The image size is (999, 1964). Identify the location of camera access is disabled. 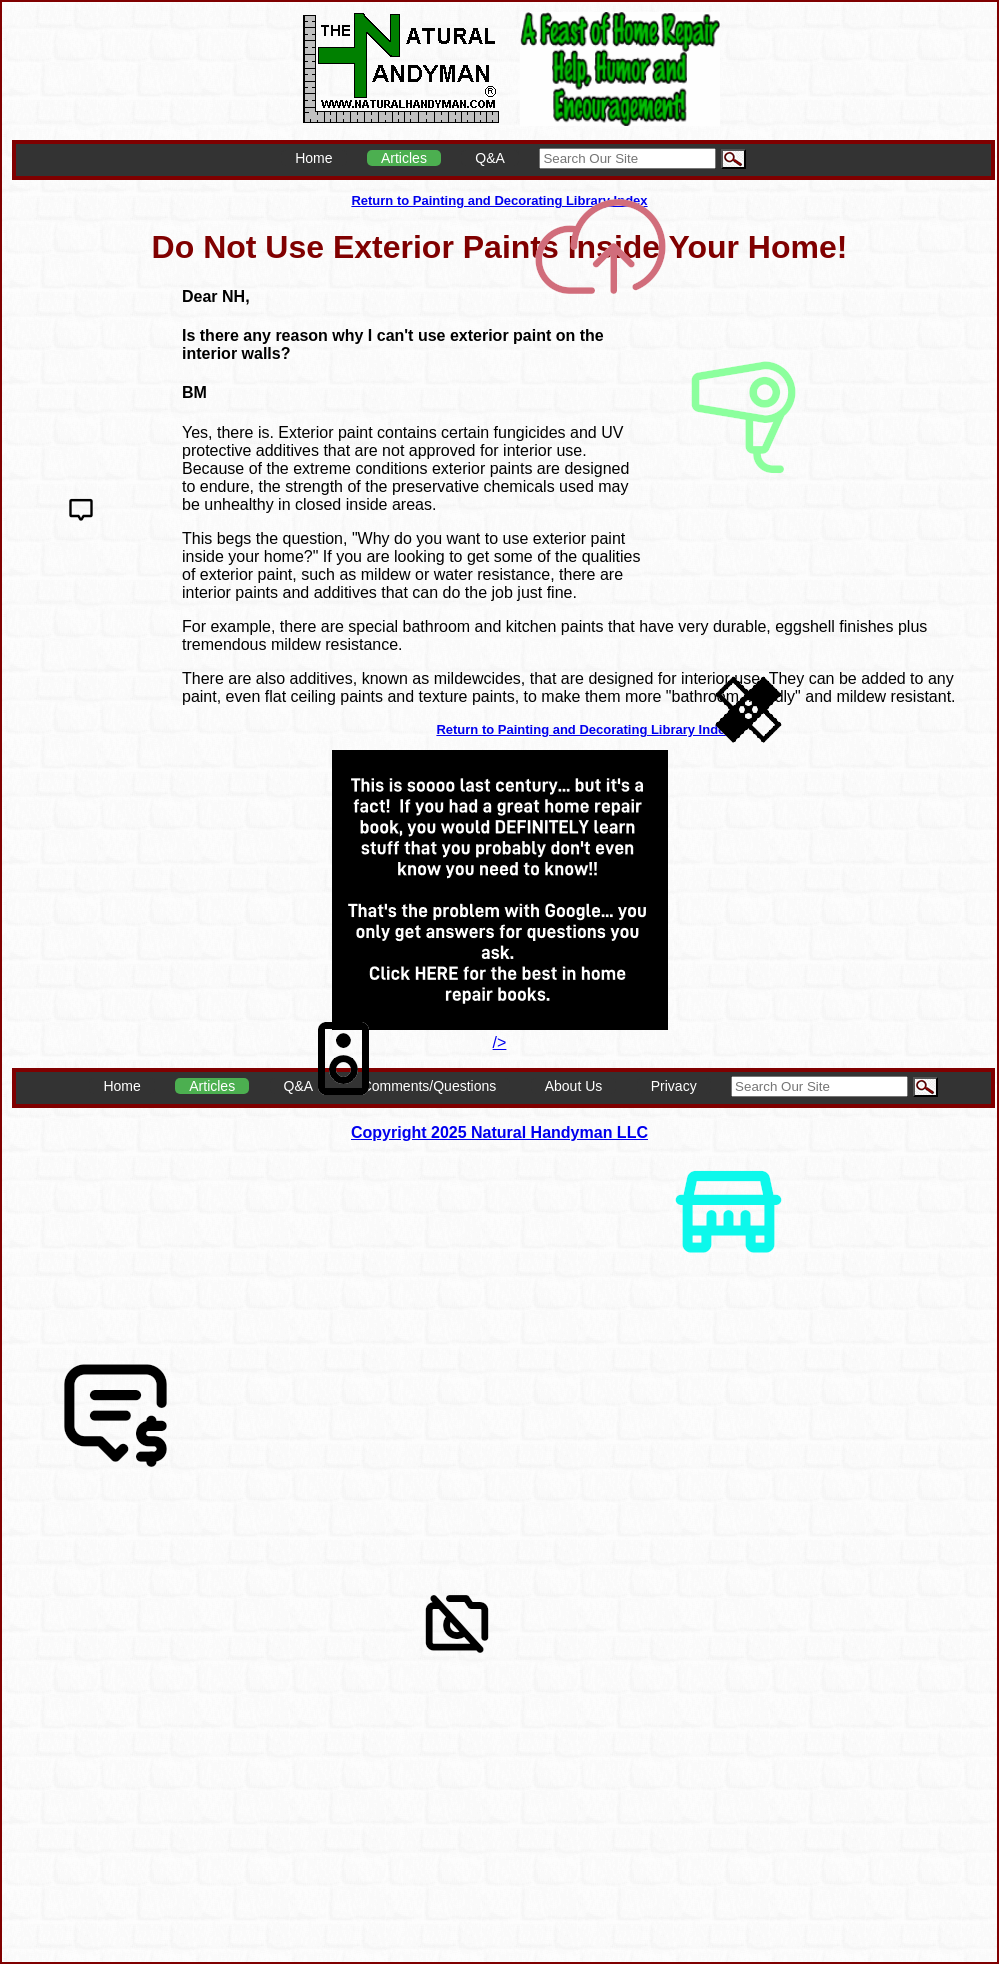
(457, 1624).